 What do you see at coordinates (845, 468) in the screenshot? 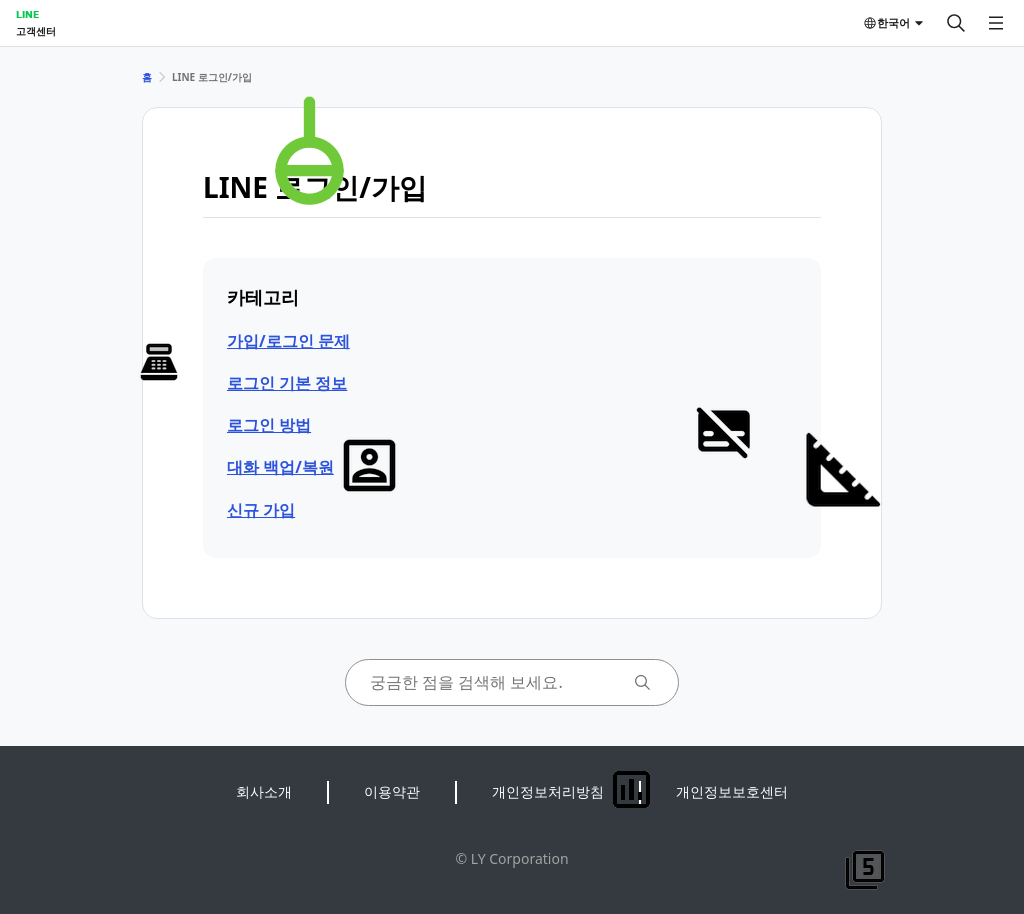
I see `measure area or square footage` at bounding box center [845, 468].